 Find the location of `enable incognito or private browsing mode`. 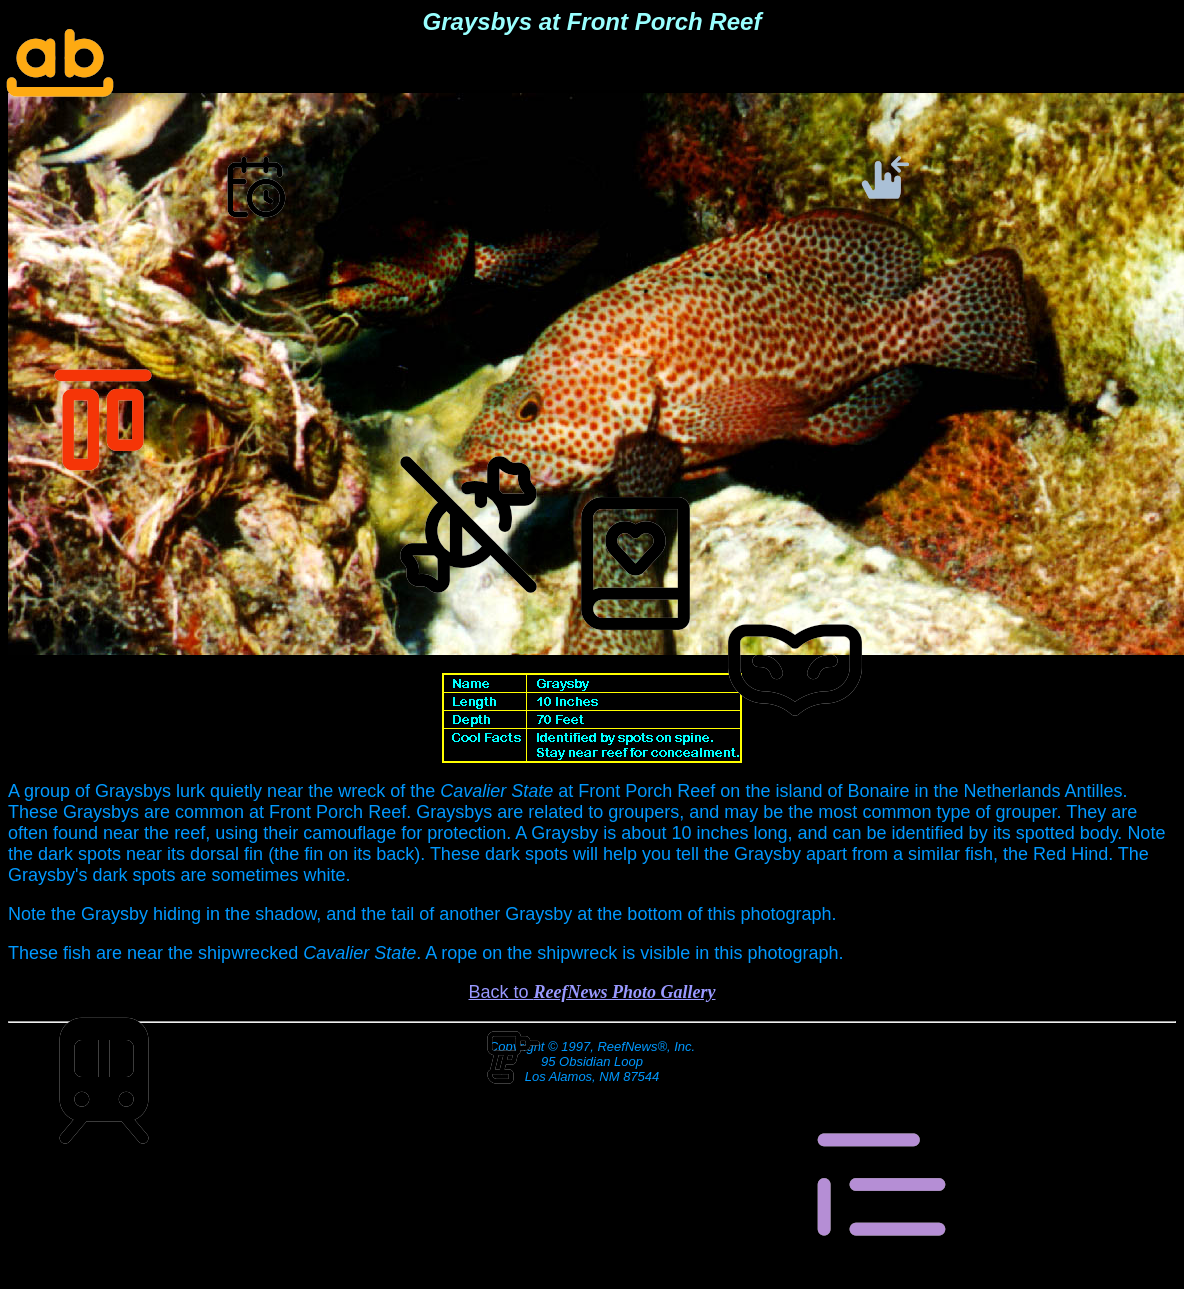

enable incognito or private browsing mode is located at coordinates (795, 667).